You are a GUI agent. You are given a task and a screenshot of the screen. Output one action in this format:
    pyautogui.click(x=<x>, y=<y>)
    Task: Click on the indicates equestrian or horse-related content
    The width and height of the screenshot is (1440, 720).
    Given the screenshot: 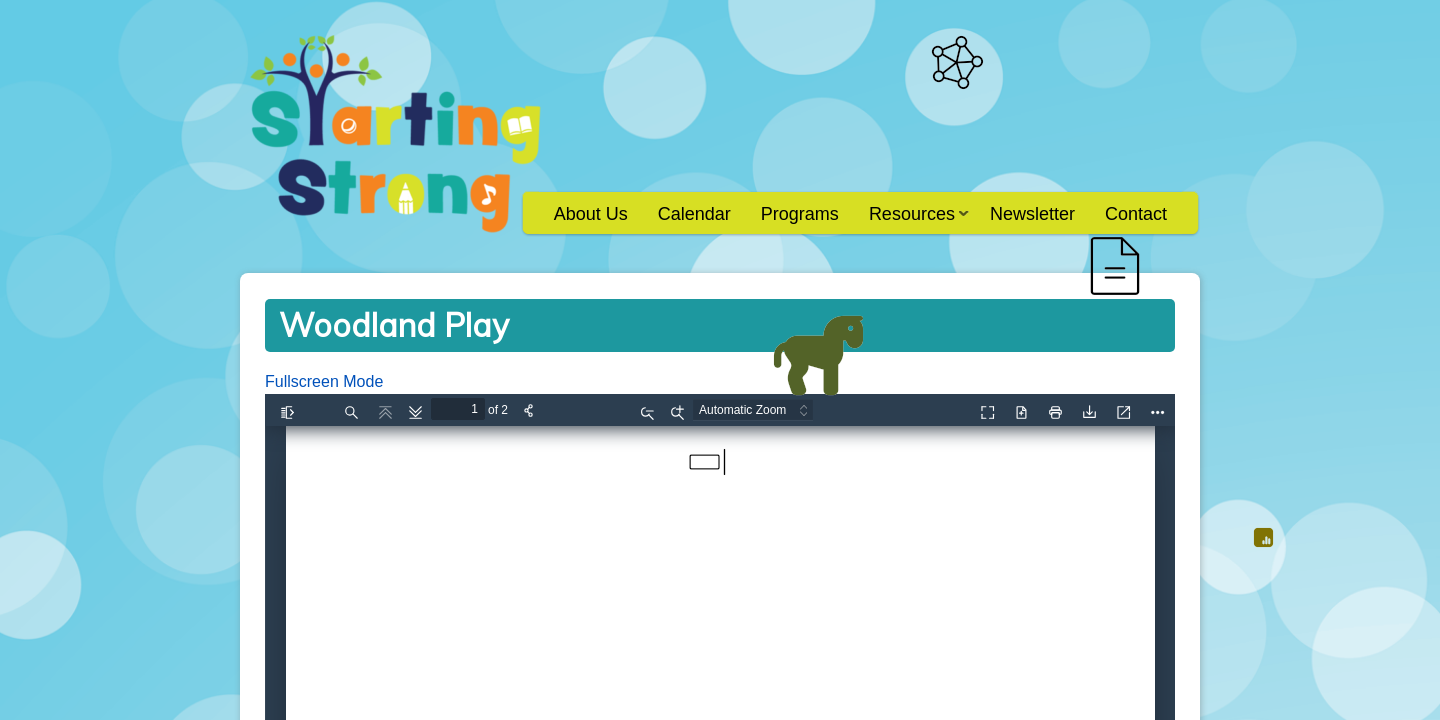 What is the action you would take?
    pyautogui.click(x=818, y=355)
    